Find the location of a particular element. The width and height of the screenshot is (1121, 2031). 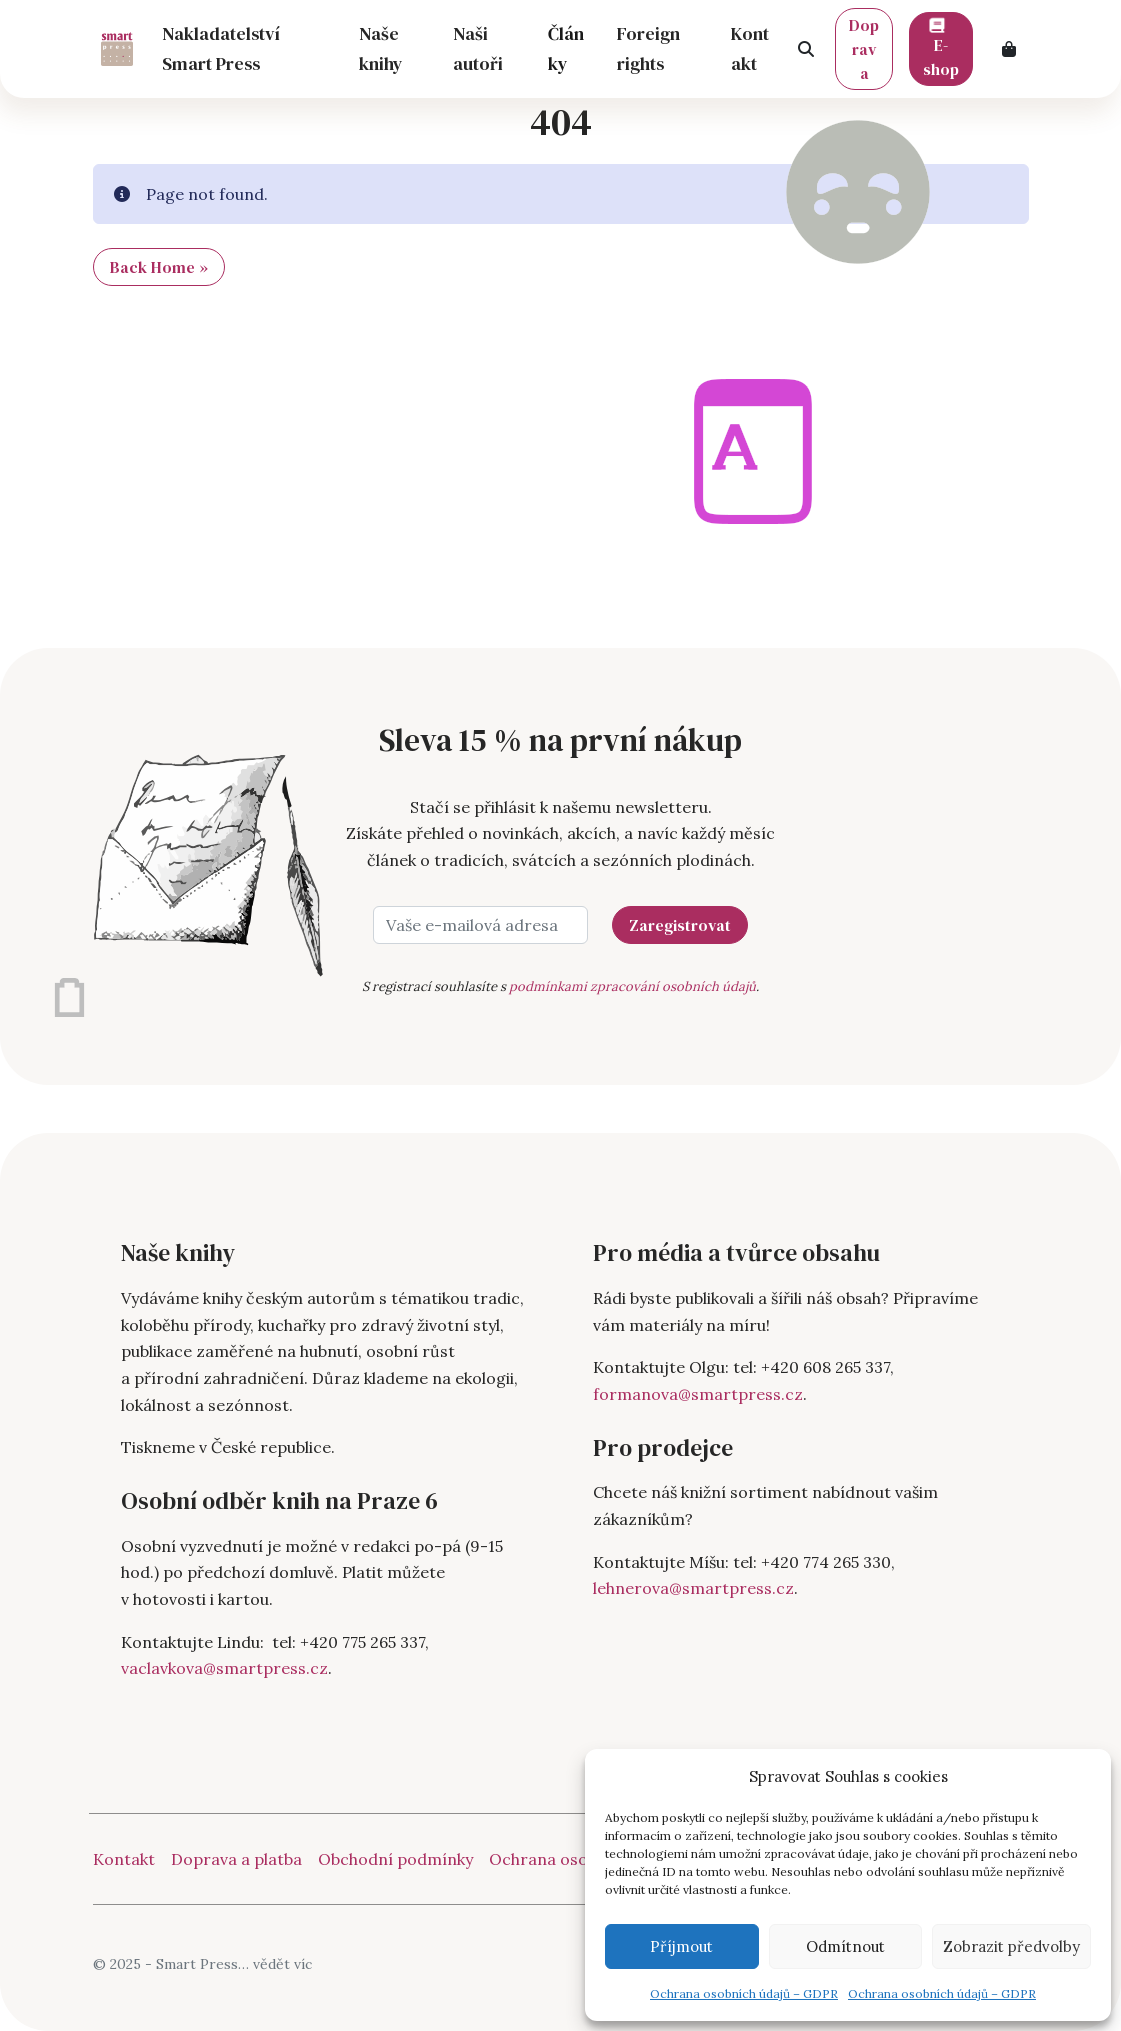

open ebook reader app is located at coordinates (757, 451).